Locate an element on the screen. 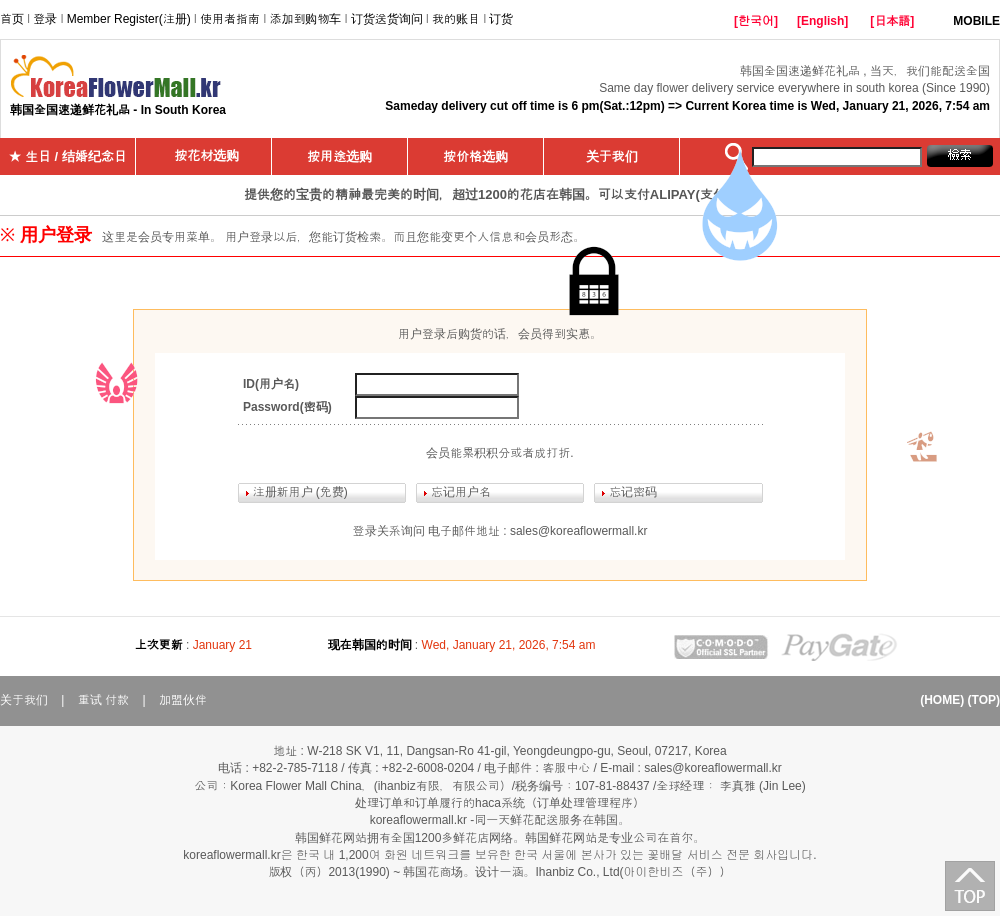  set or manage a security passcode is located at coordinates (594, 281).